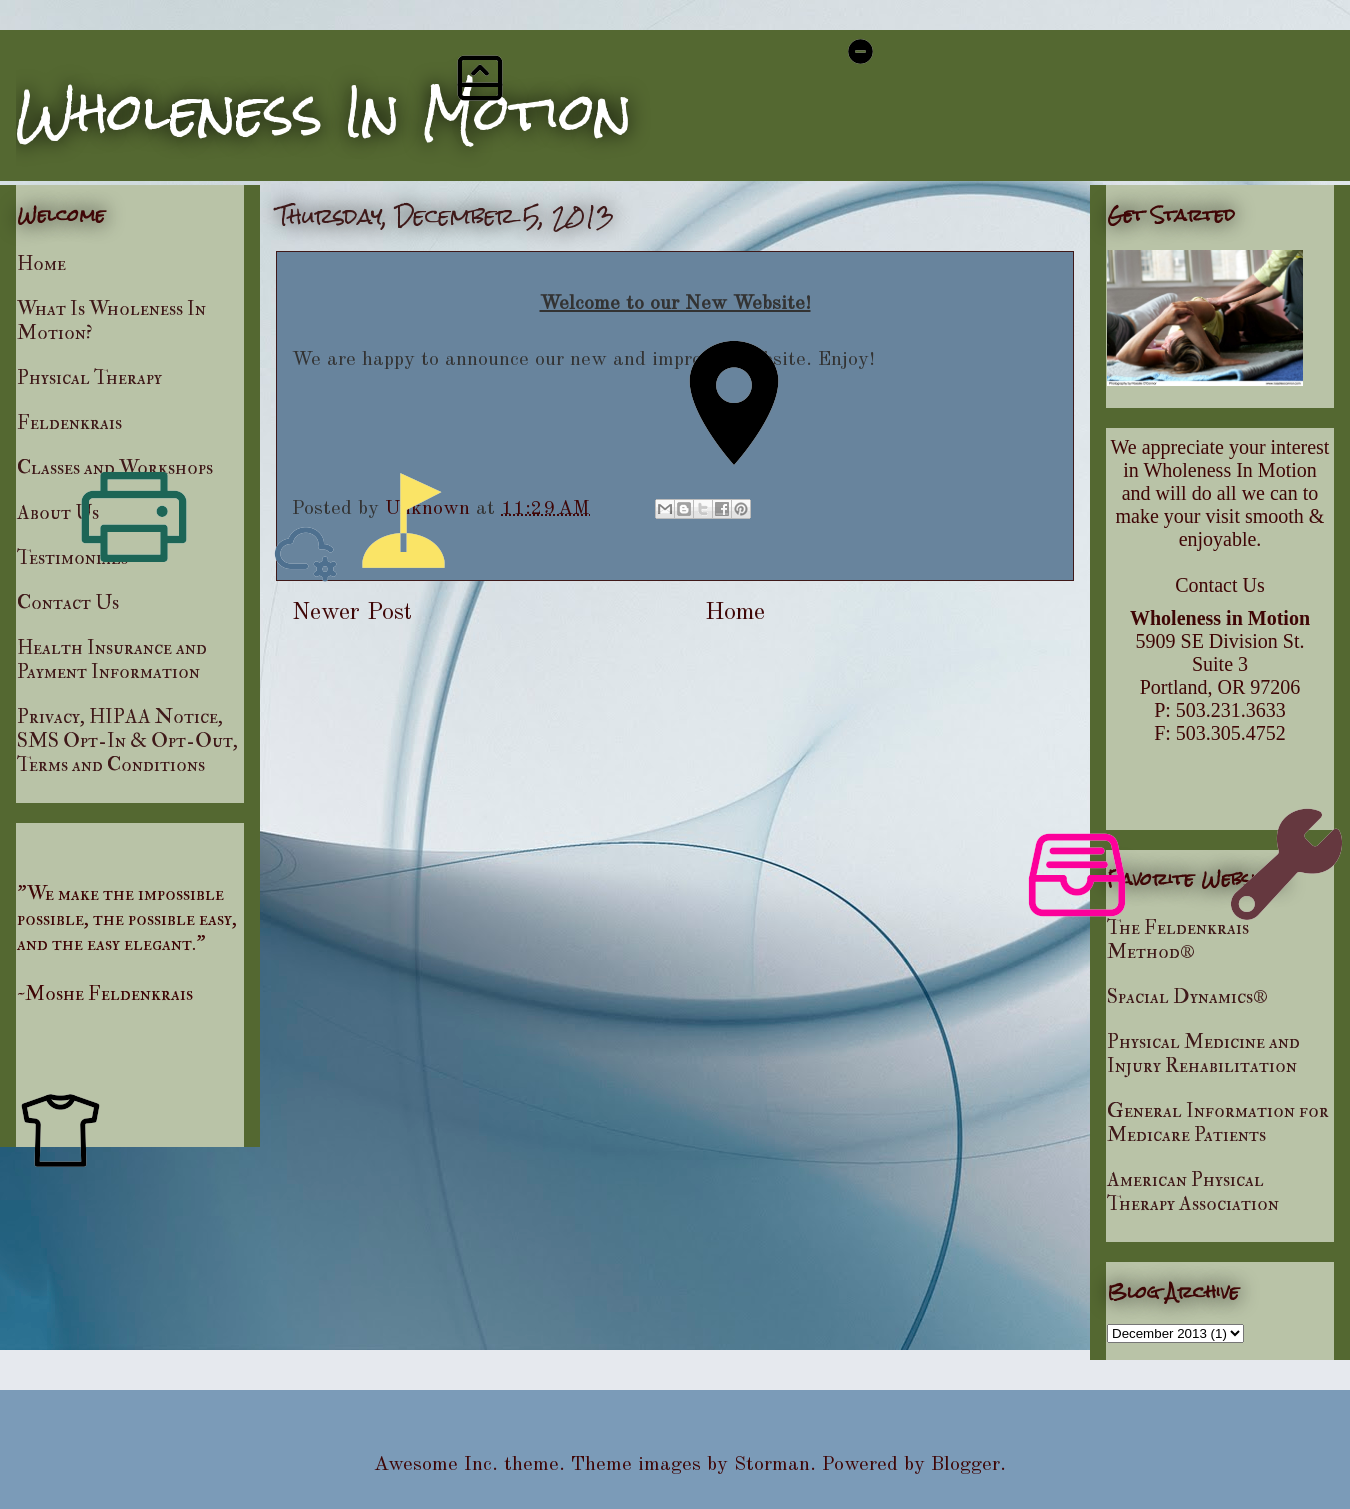  What do you see at coordinates (1286, 864) in the screenshot?
I see `access settings or configuration options` at bounding box center [1286, 864].